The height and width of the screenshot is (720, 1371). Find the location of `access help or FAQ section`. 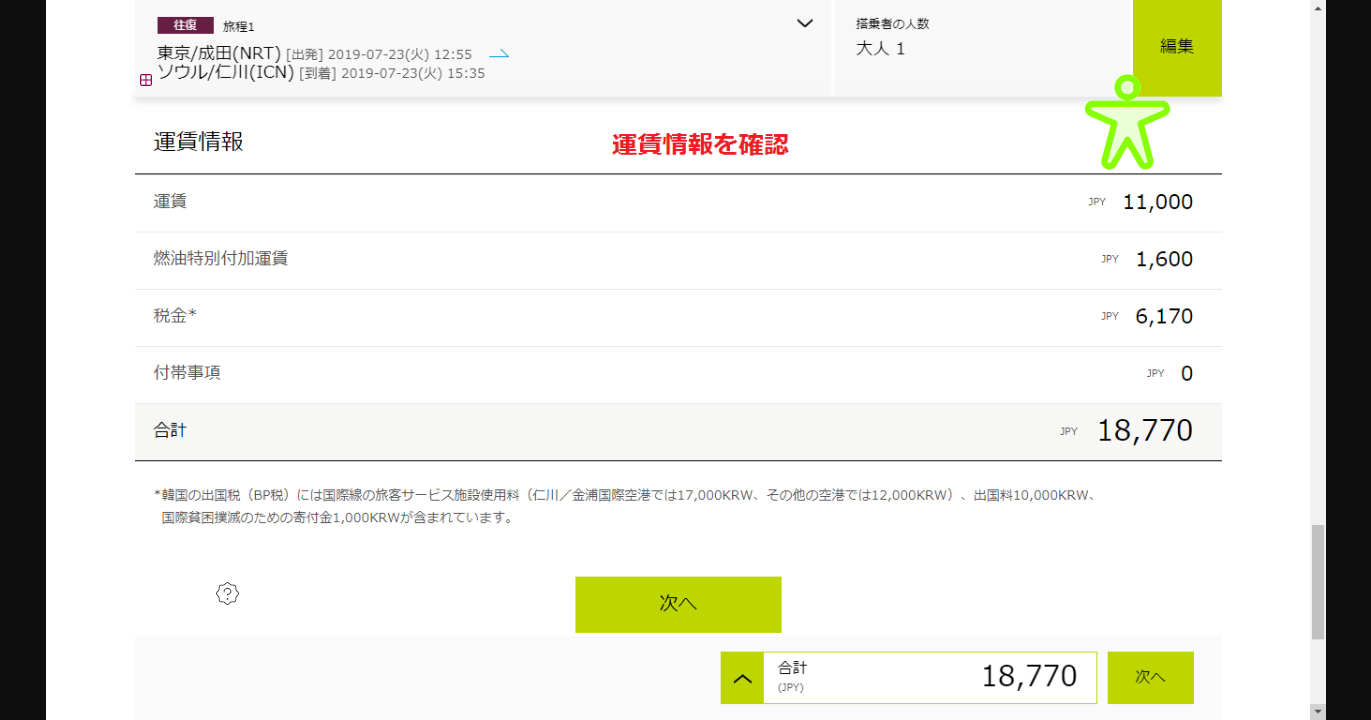

access help or FAQ section is located at coordinates (227, 593).